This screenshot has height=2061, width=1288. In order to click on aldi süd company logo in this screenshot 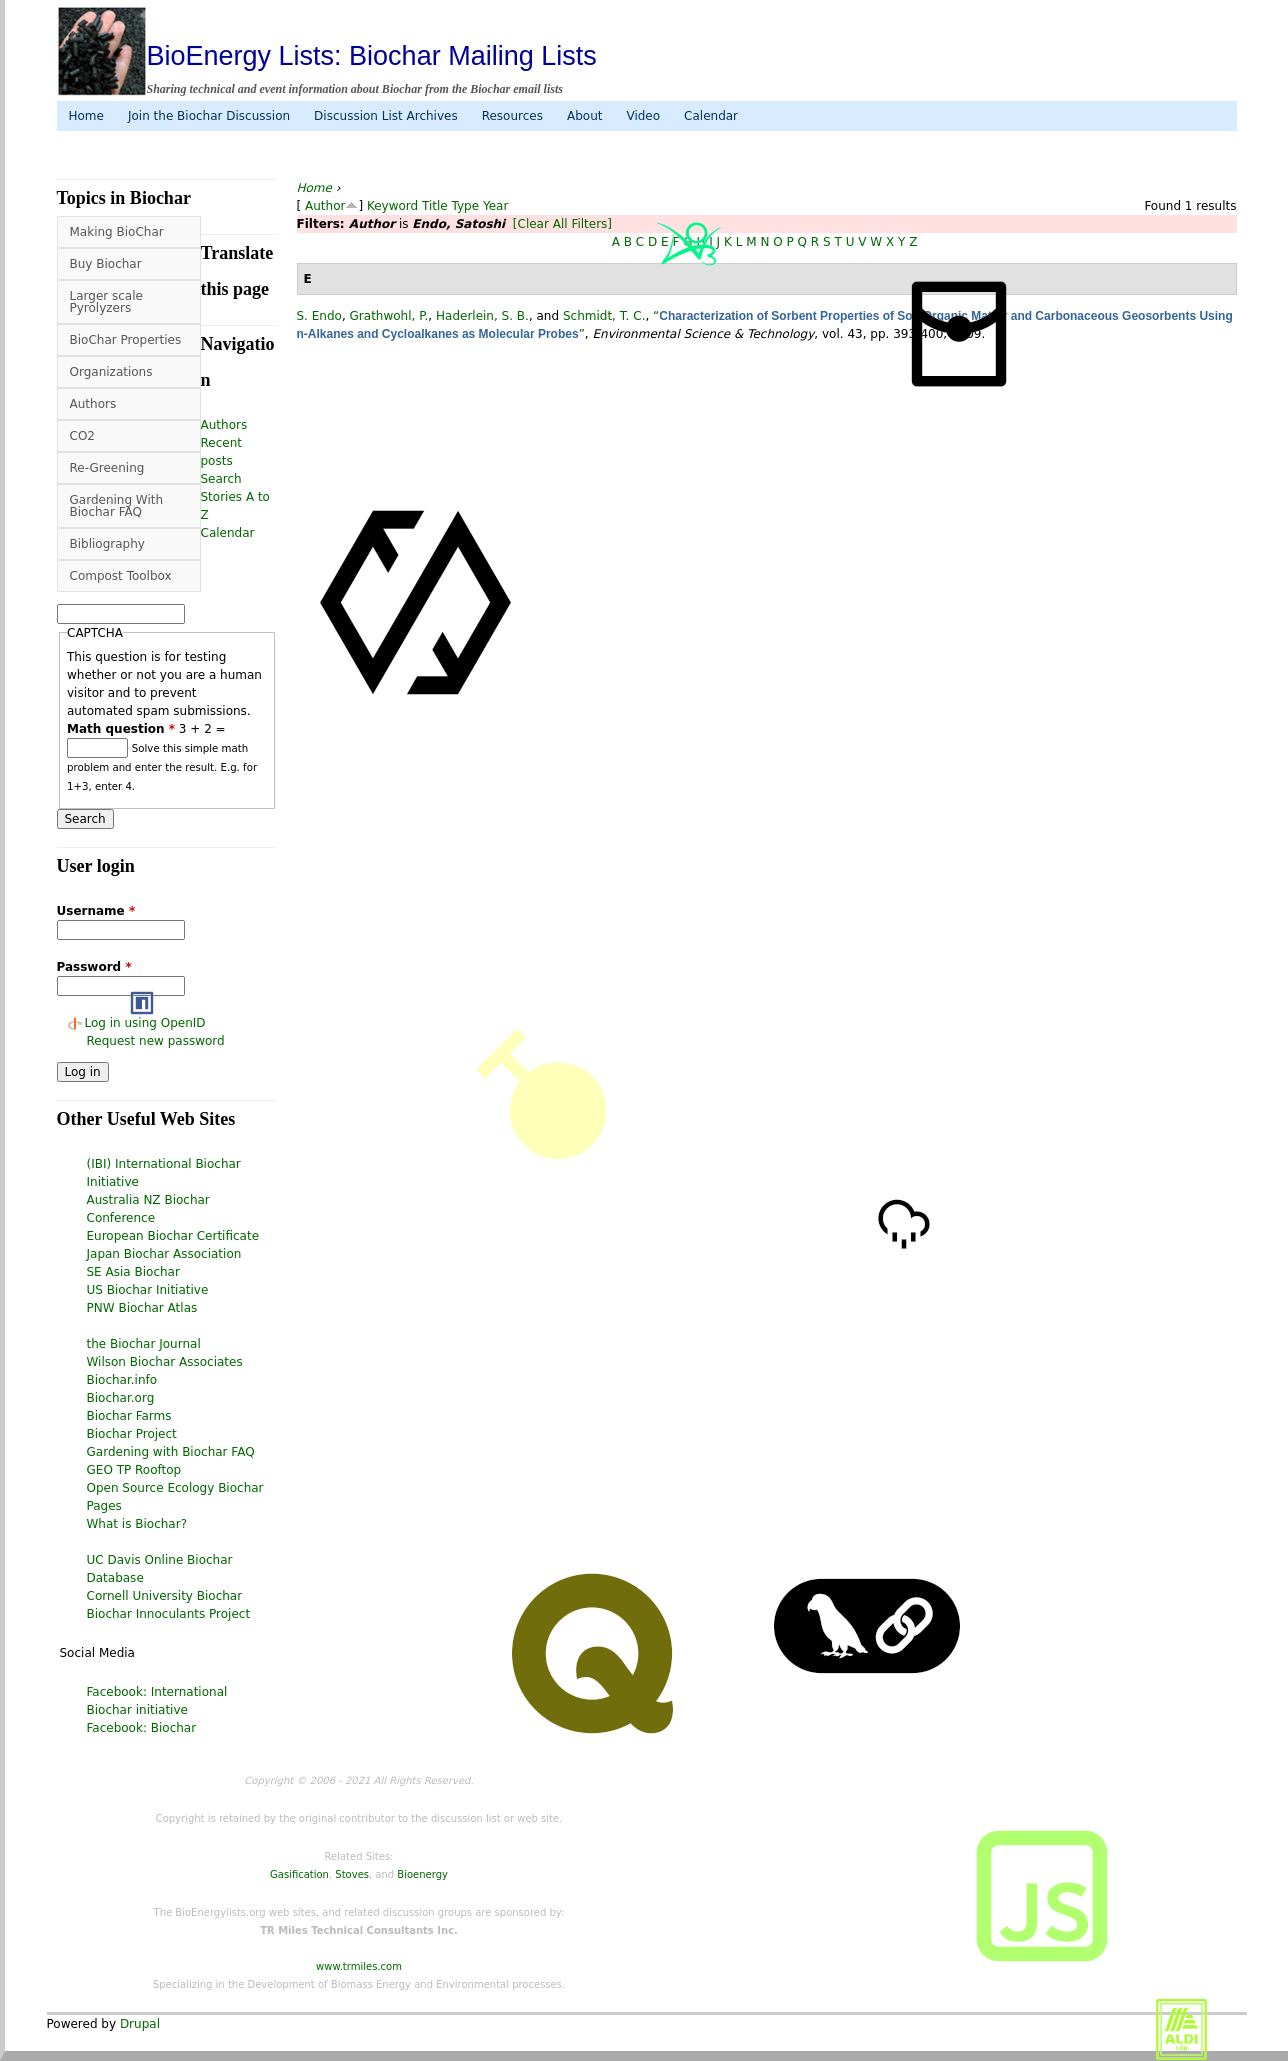, I will do `click(1181, 2029)`.